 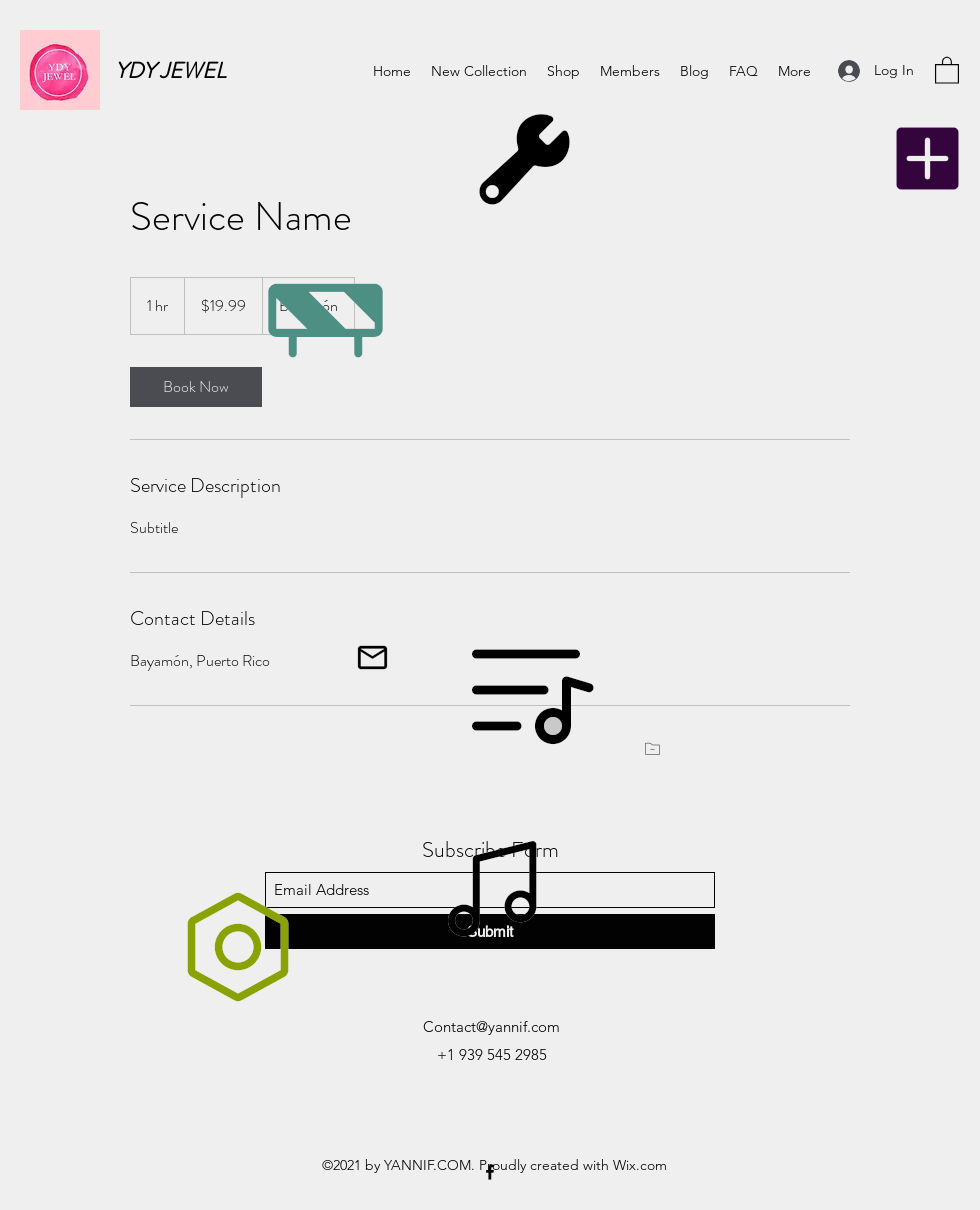 I want to click on view or manage your playlist, so click(x=526, y=690).